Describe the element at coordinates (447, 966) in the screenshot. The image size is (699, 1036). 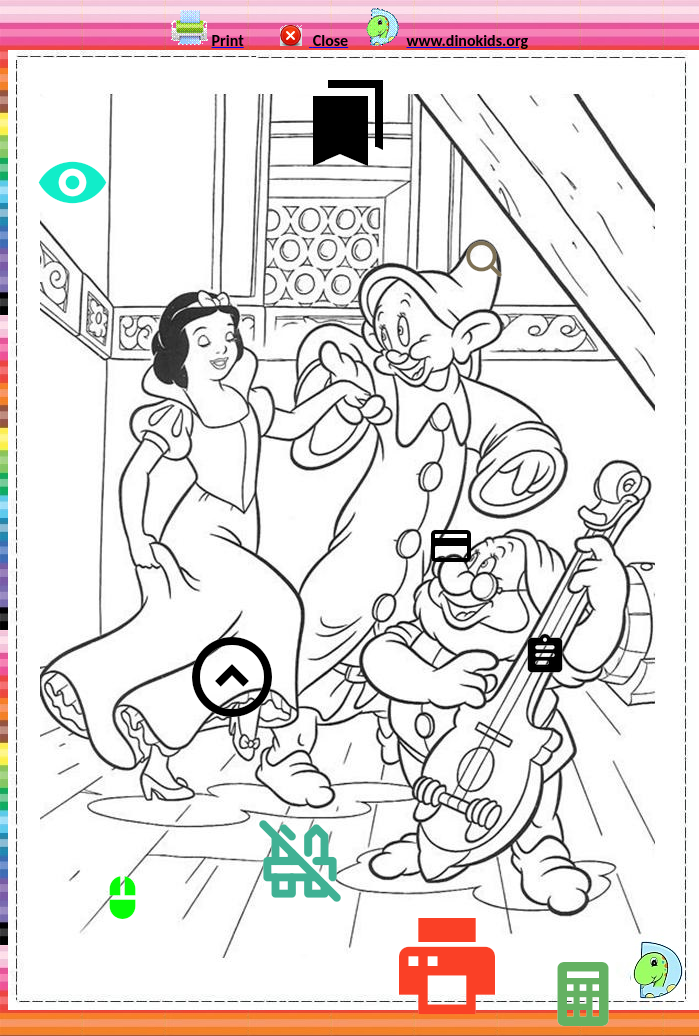
I see `print the current document` at that location.